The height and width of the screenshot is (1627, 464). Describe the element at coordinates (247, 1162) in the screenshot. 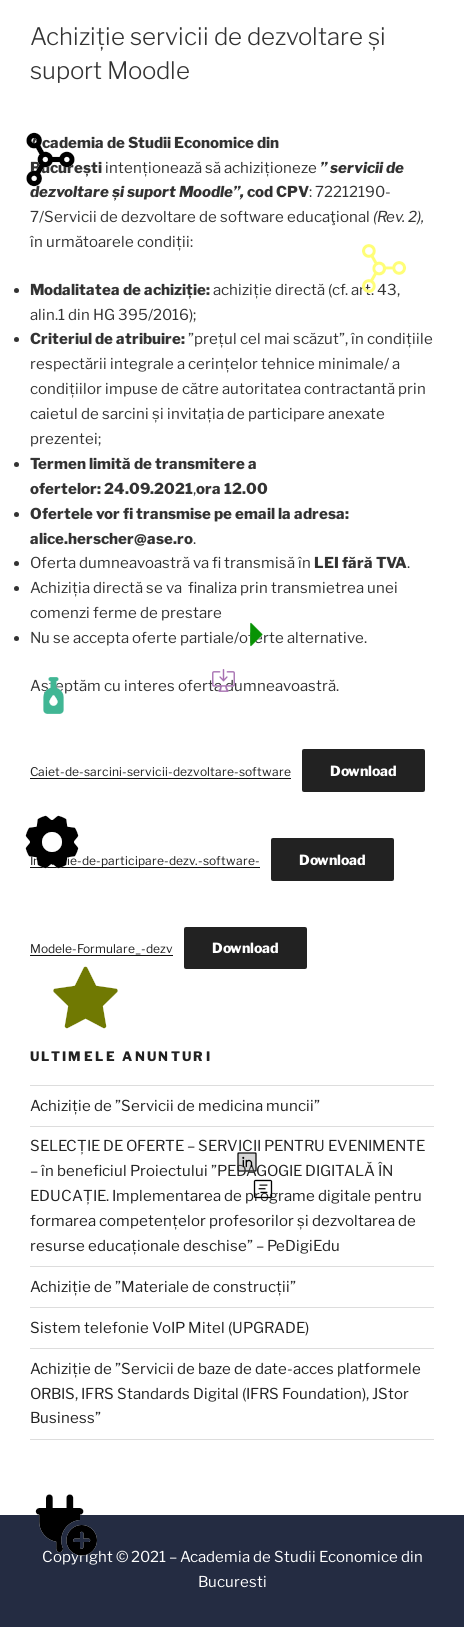

I see `connect with LinkedIn` at that location.